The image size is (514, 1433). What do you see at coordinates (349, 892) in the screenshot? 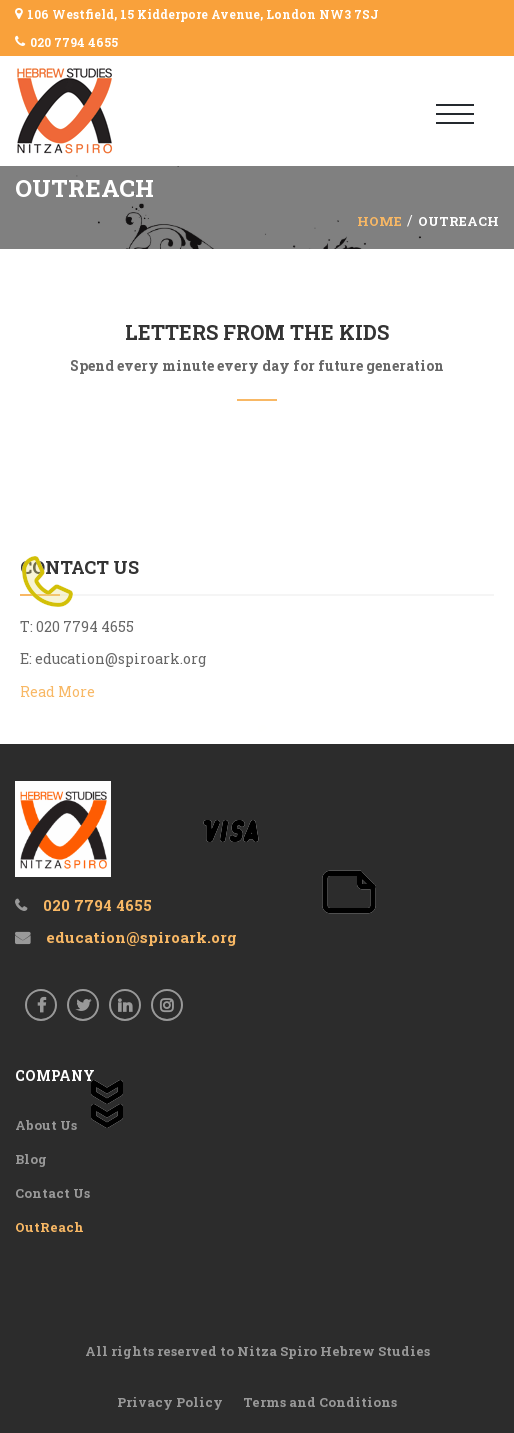
I see `view document in landscape orientation` at bounding box center [349, 892].